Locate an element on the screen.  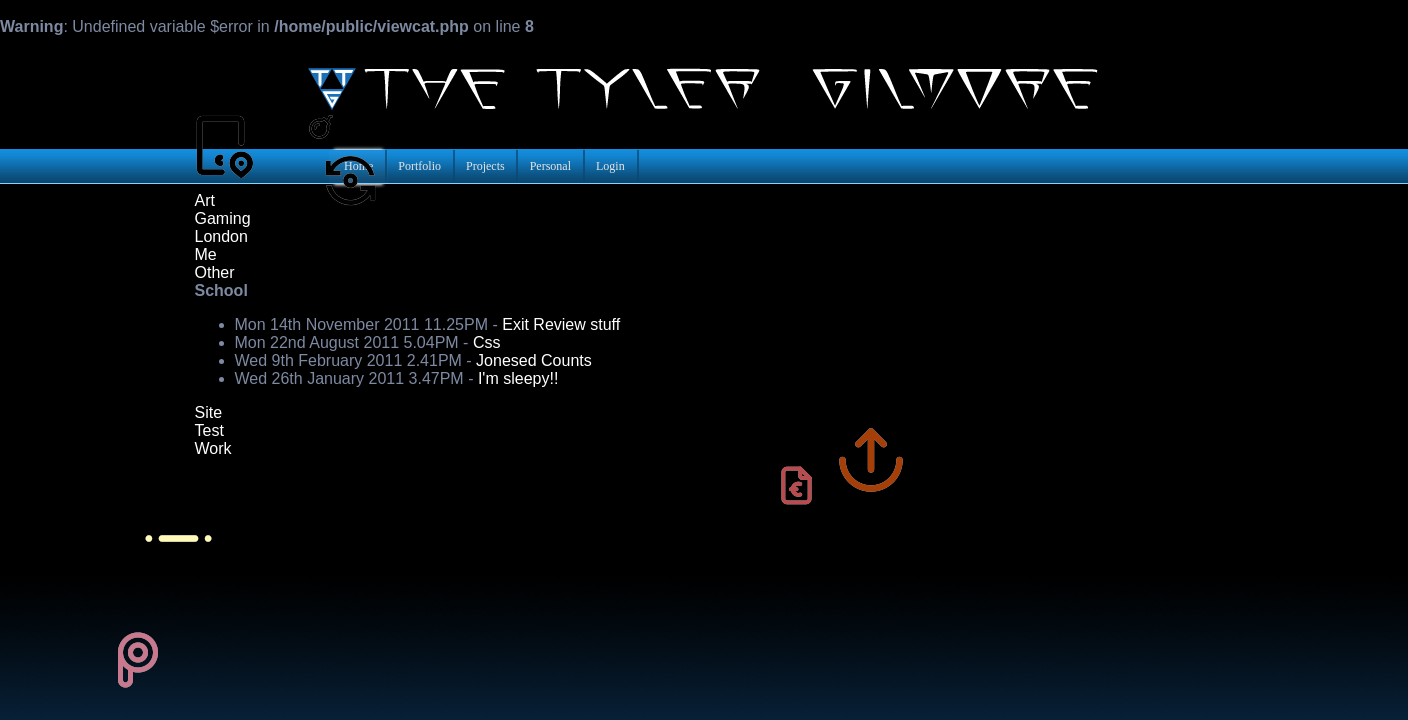
view euro currency document is located at coordinates (796, 485).